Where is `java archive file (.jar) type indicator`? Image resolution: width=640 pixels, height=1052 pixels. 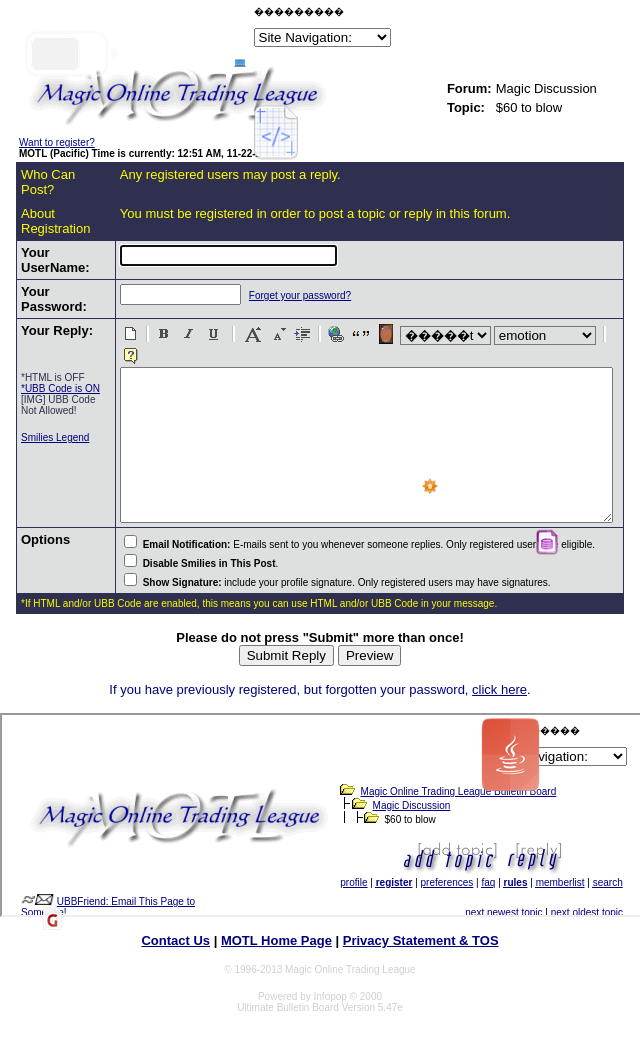
java archive file (.jar) type indicator is located at coordinates (510, 754).